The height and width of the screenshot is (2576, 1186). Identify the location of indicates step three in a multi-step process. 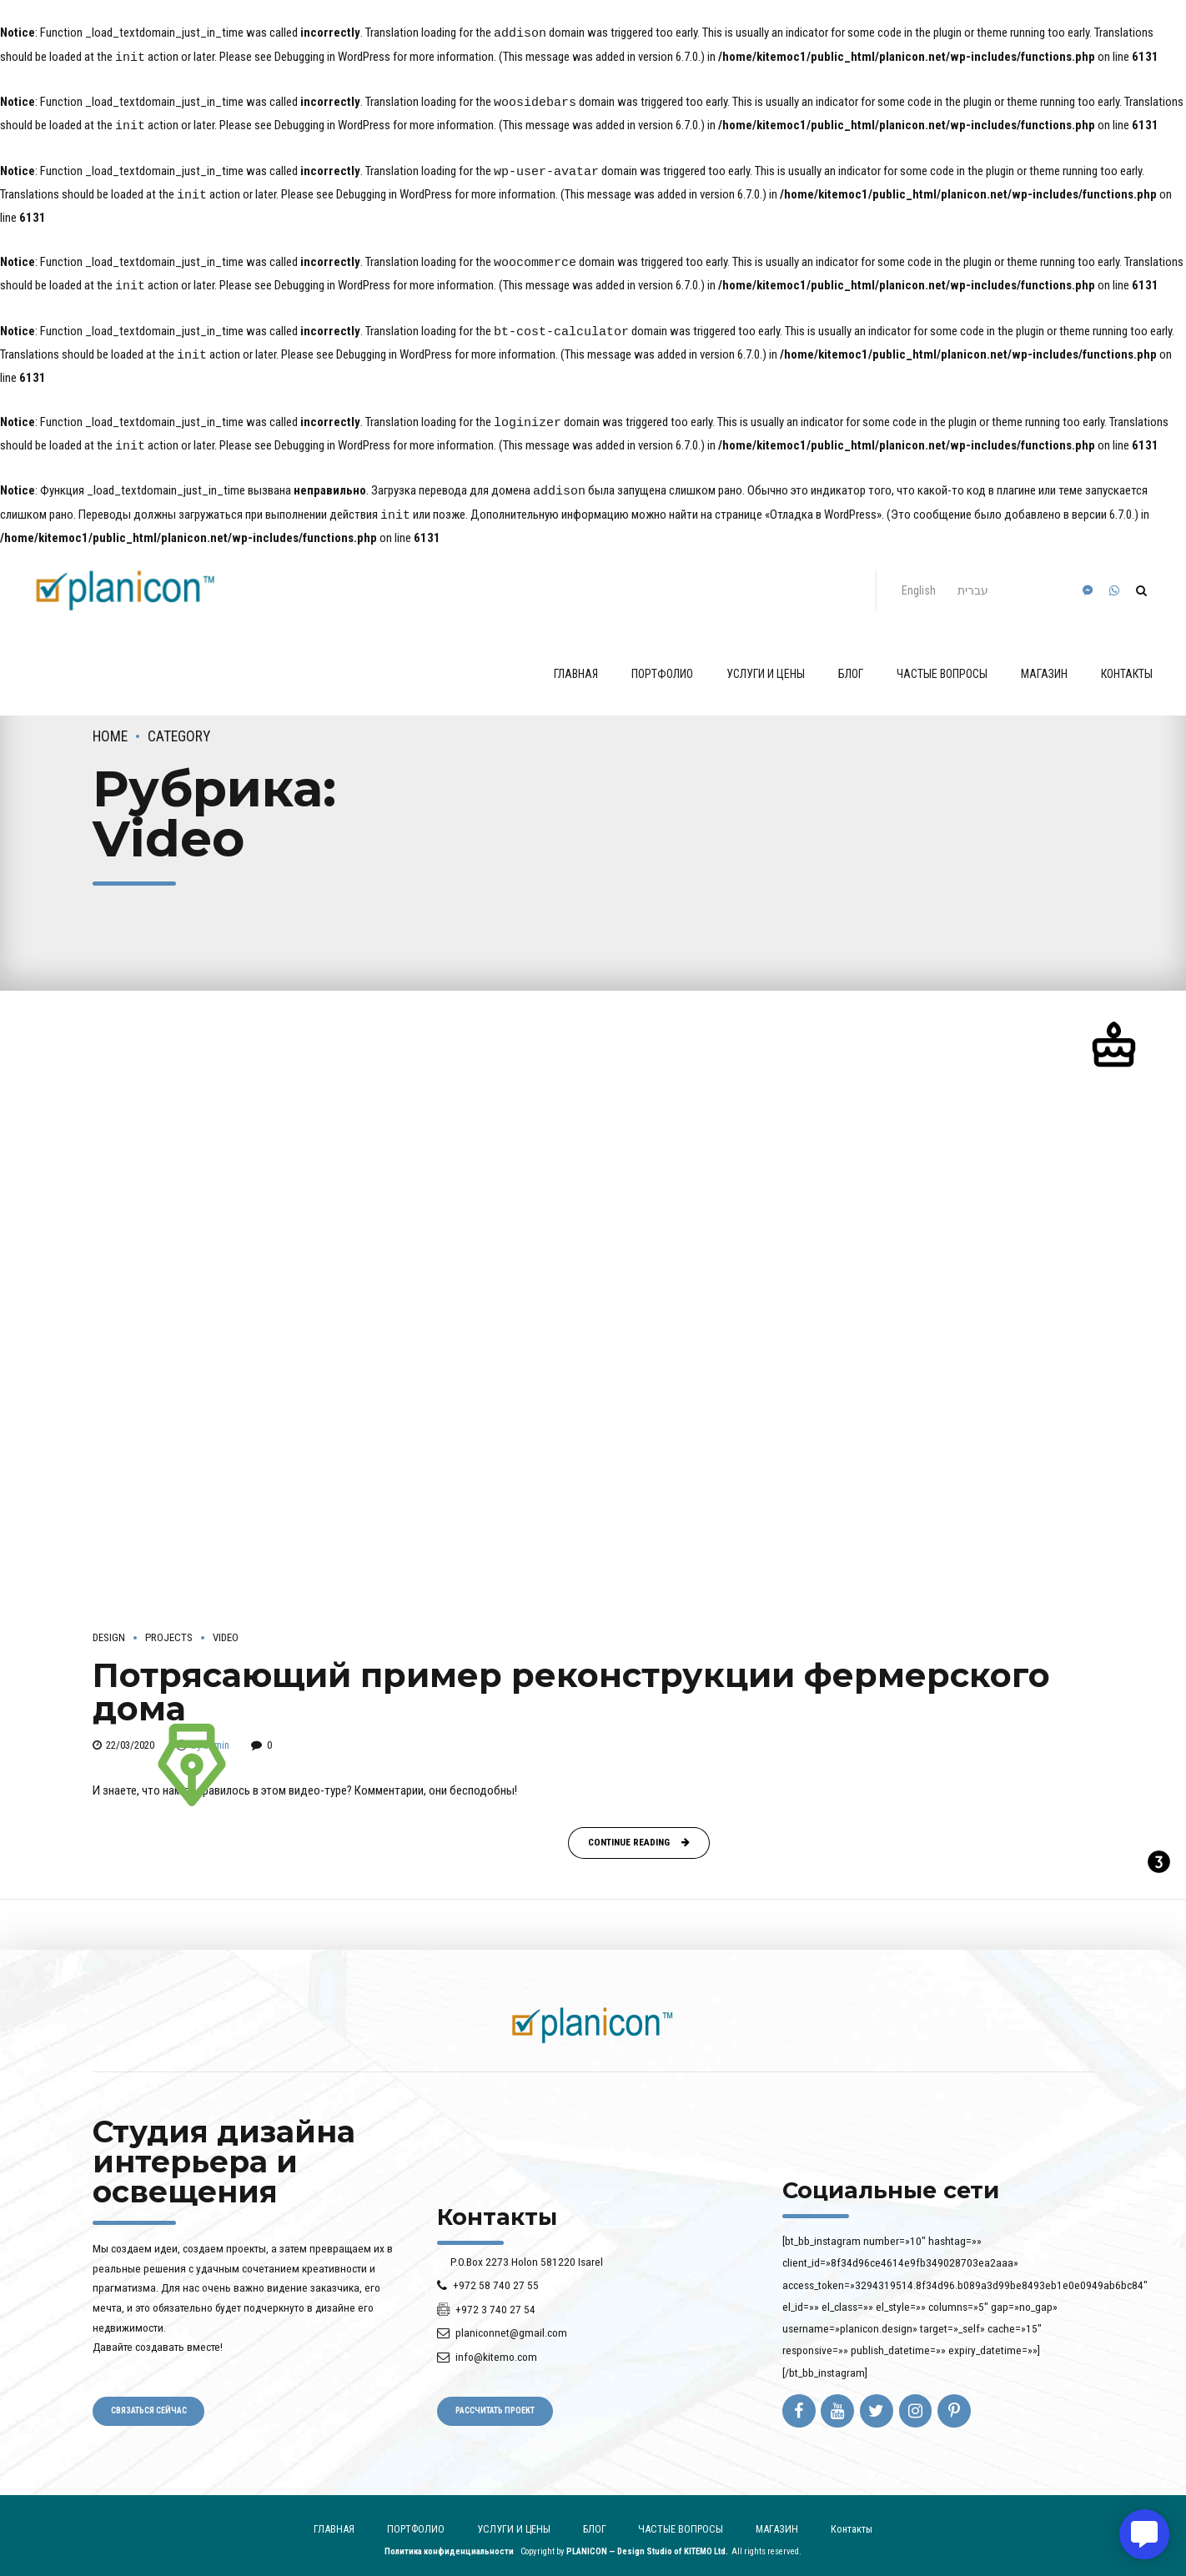
(1158, 1861).